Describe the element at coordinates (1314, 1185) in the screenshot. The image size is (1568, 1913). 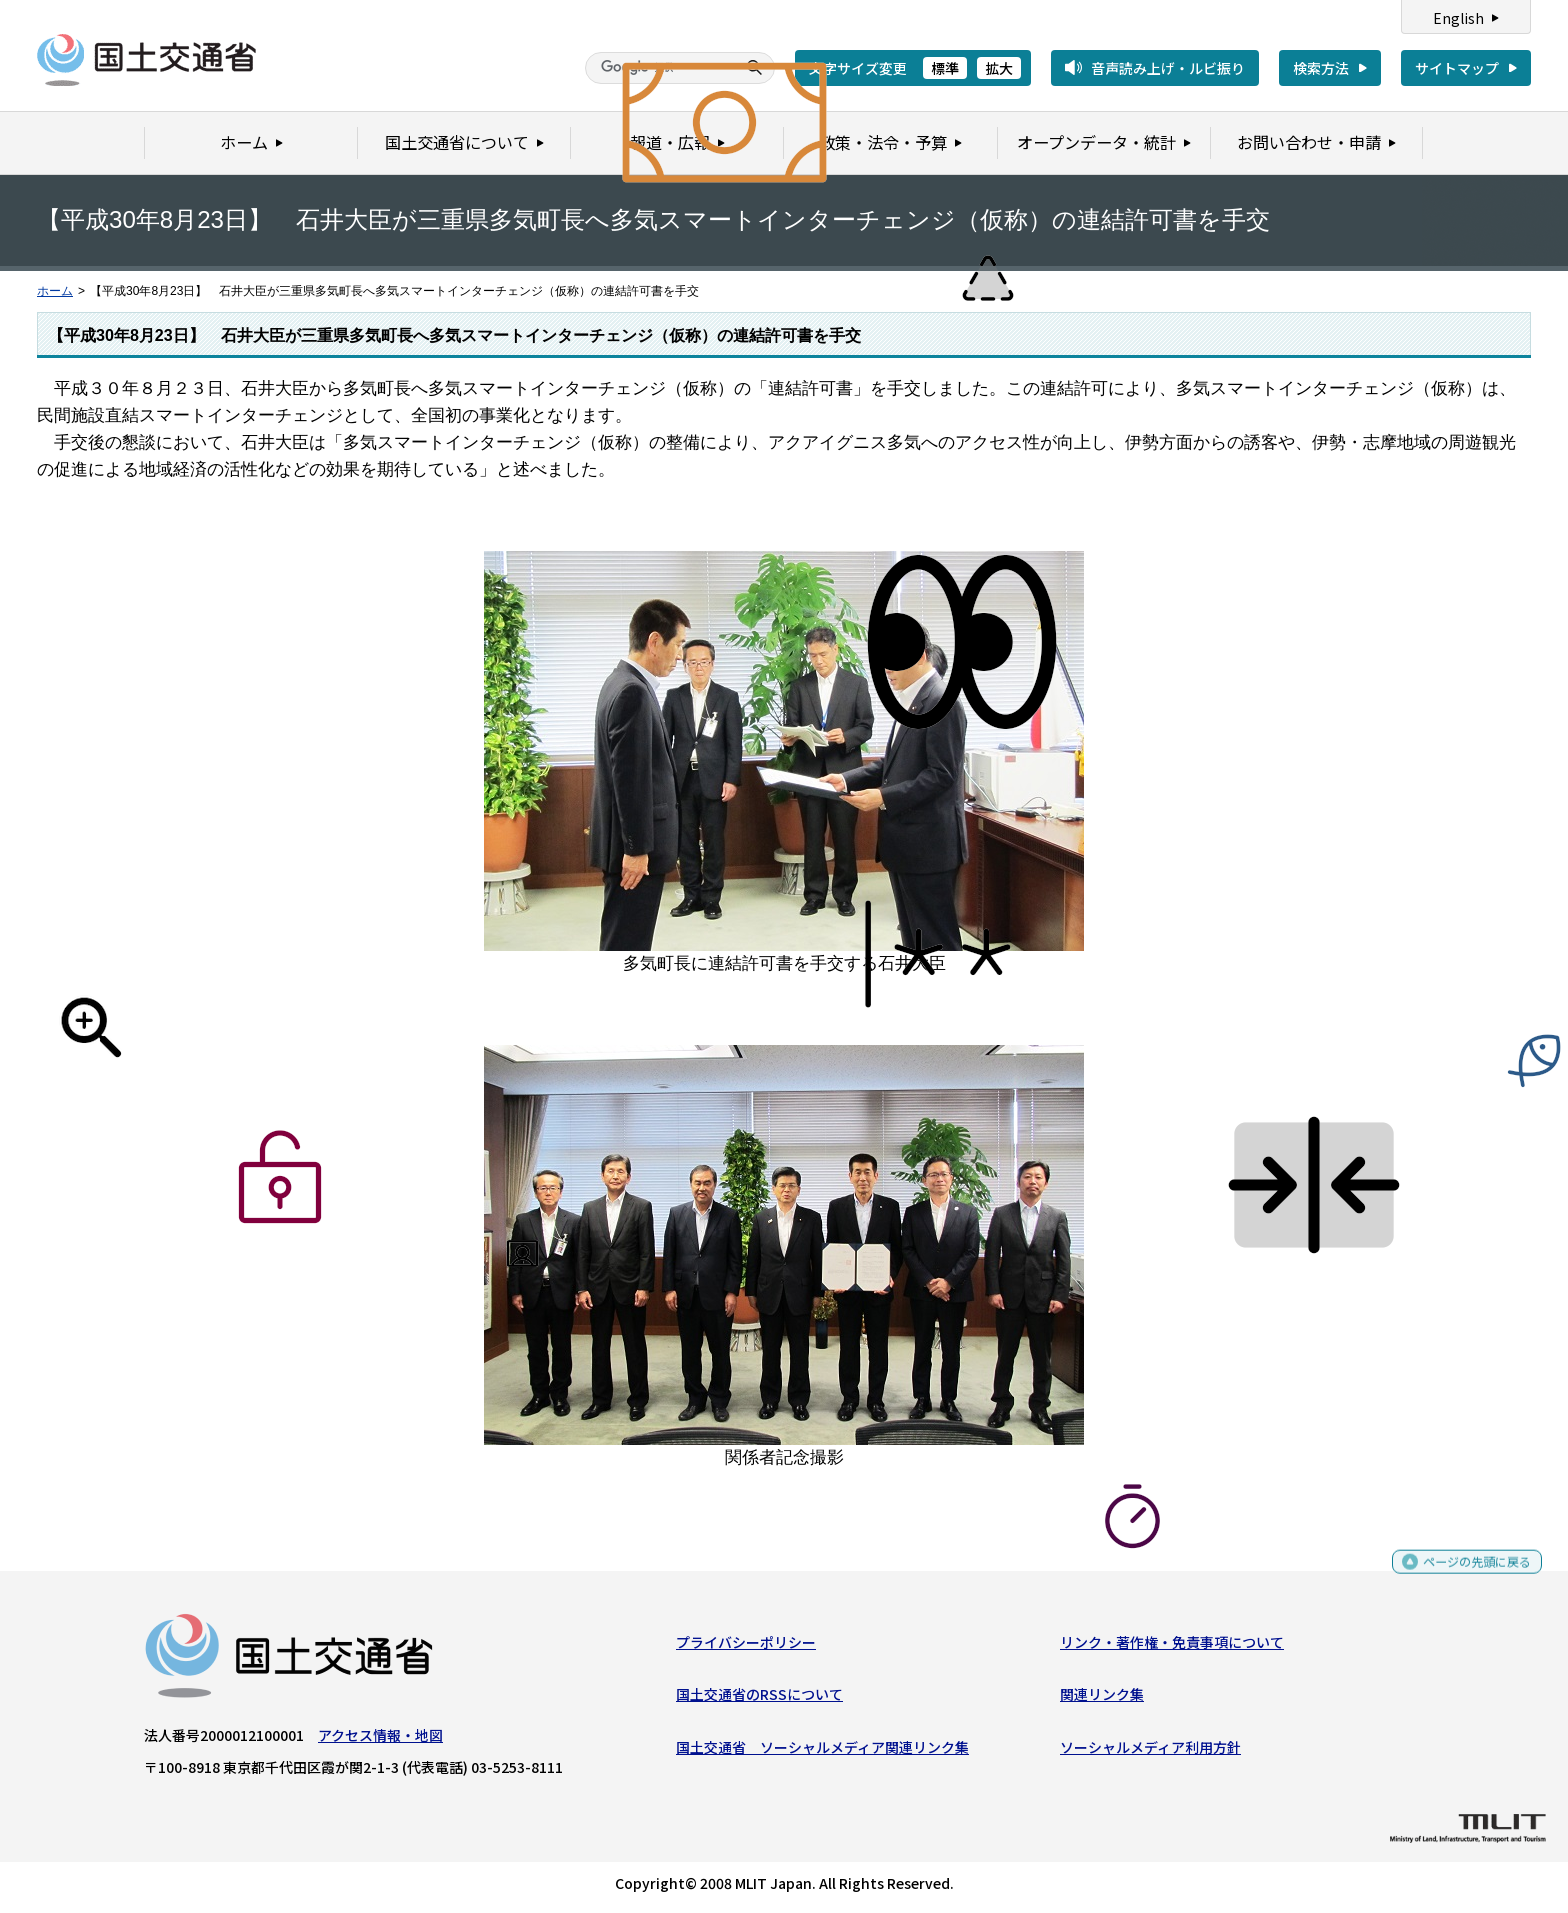
I see `collapse or minimize a panel horizontally` at that location.